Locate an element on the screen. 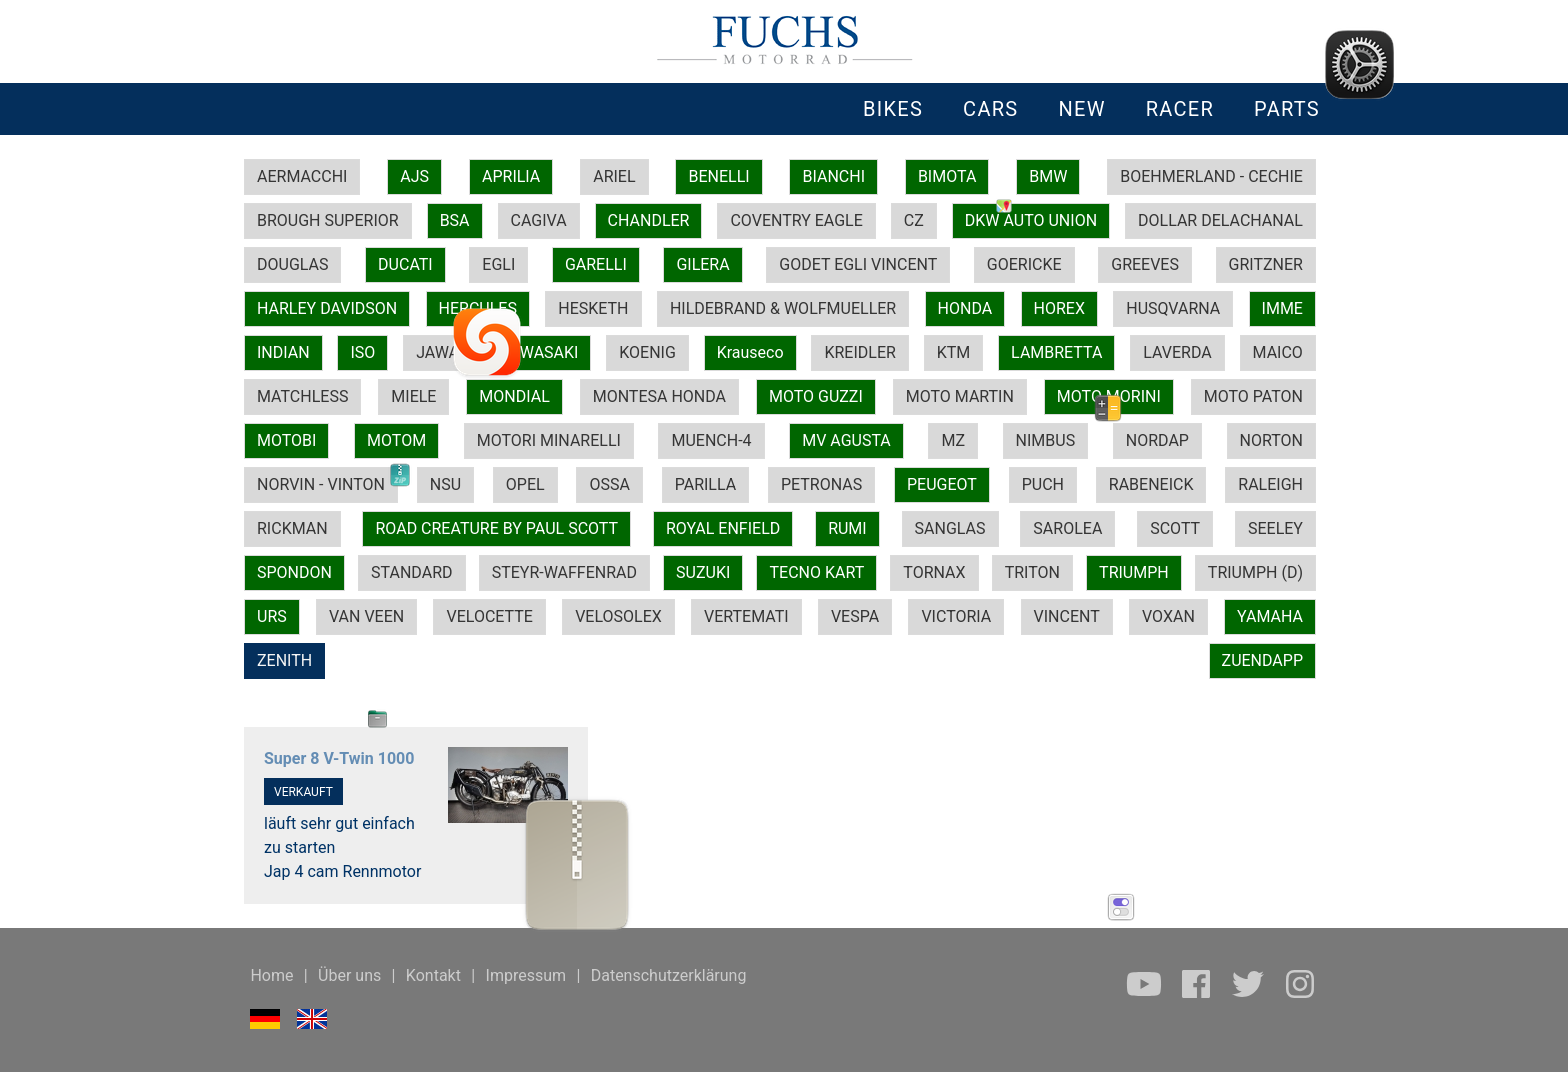 This screenshot has width=1568, height=1072. open gnome maps application is located at coordinates (1004, 206).